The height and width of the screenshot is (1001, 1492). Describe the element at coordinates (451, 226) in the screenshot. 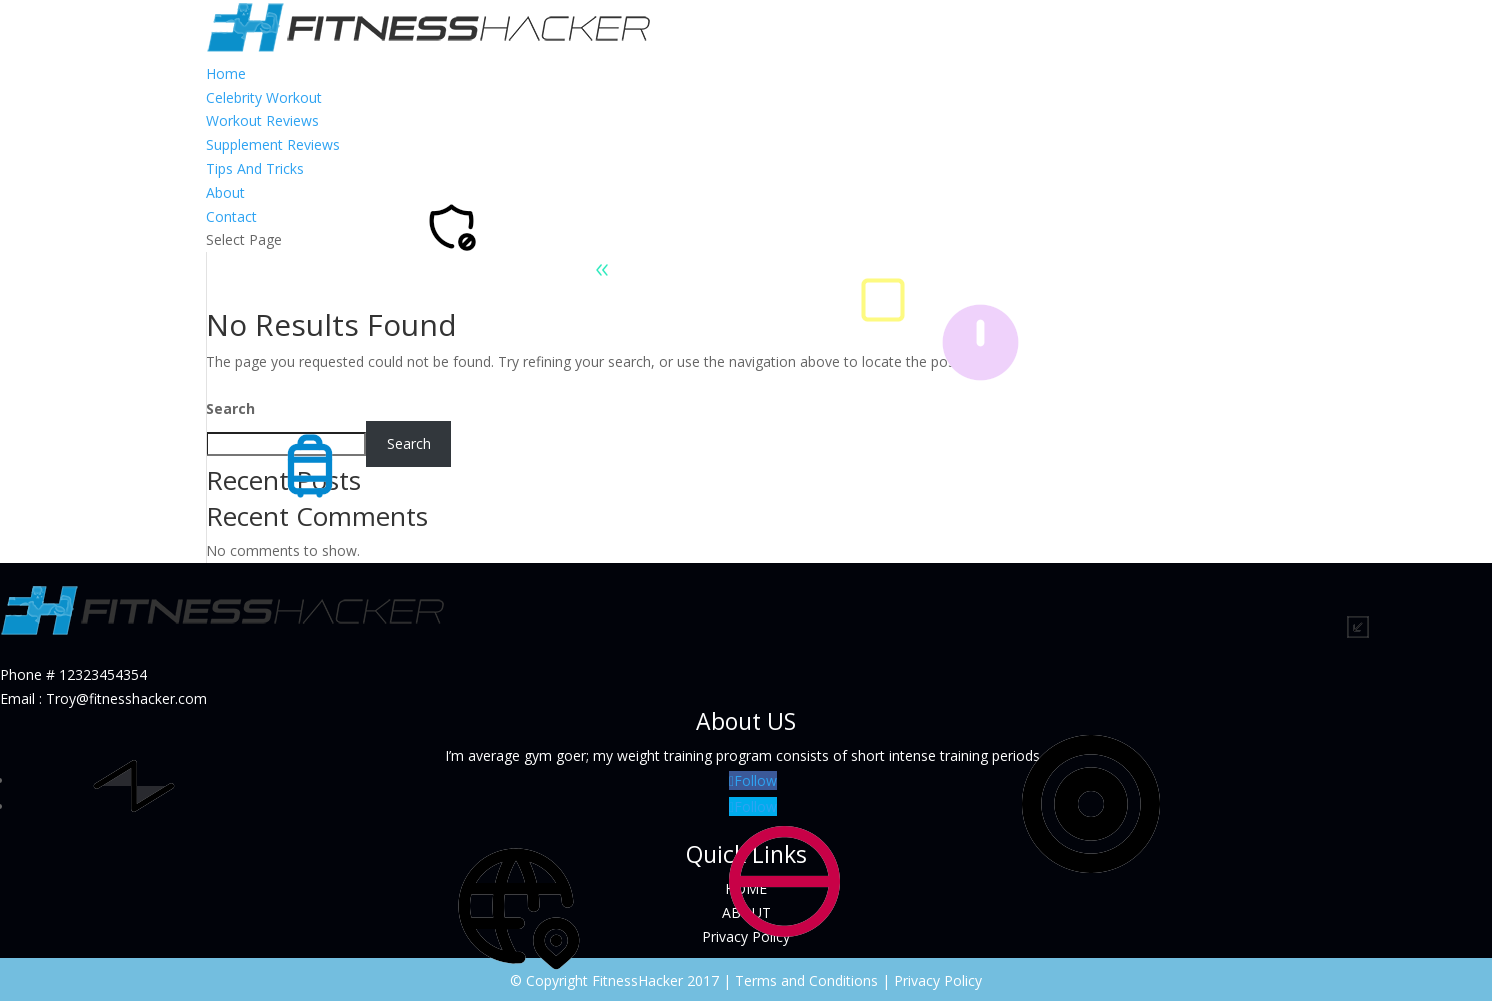

I see `cancel or disable security protection` at that location.